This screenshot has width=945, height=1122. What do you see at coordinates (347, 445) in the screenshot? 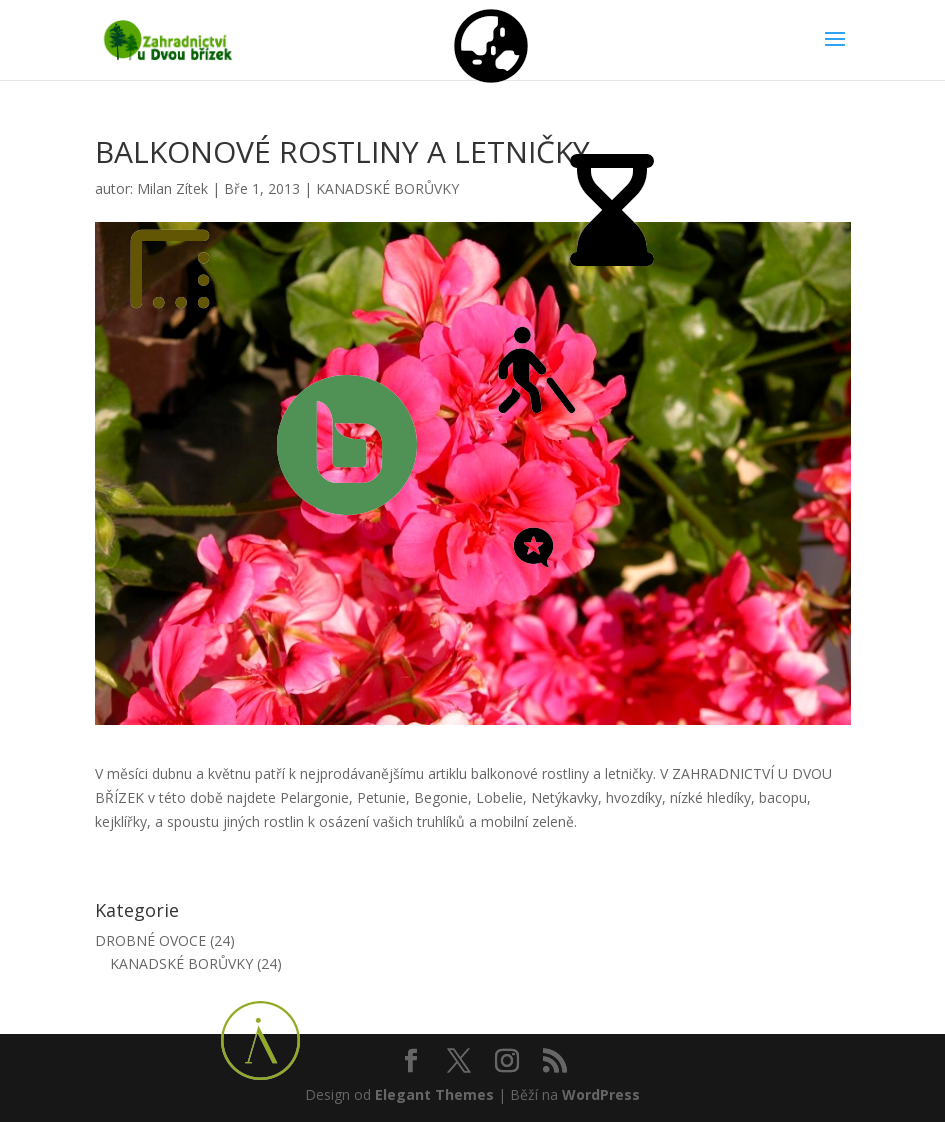
I see `open BigBlueButton video conferencing app` at bounding box center [347, 445].